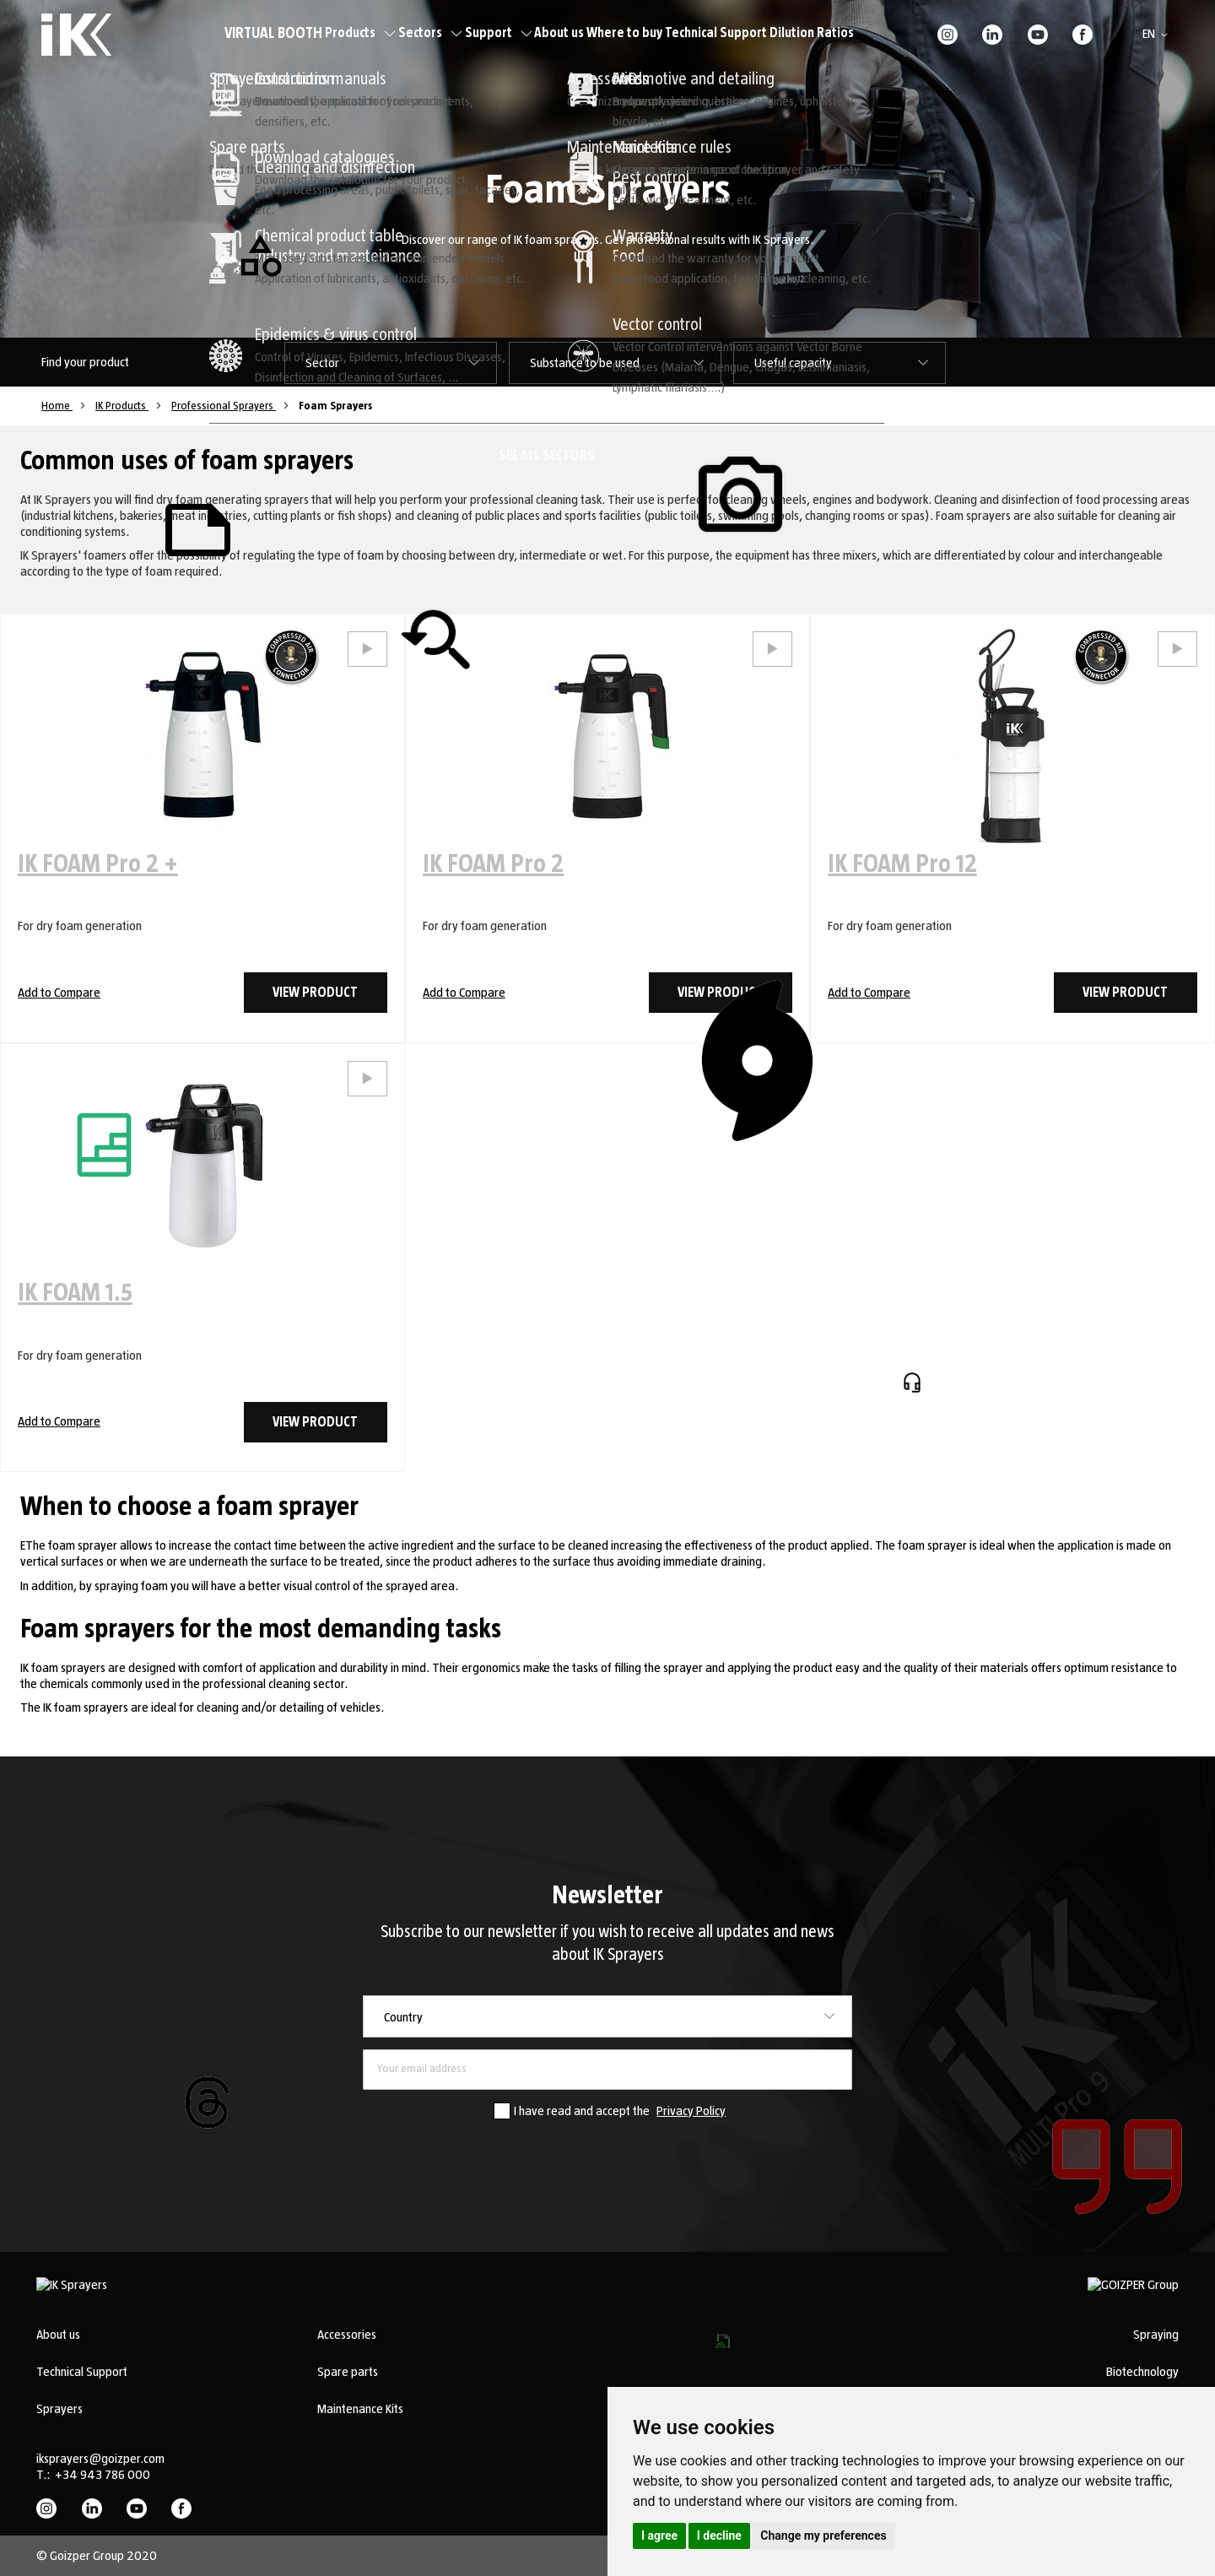 Image resolution: width=1215 pixels, height=2576 pixels. I want to click on access stairs or stairway directions, so click(104, 1145).